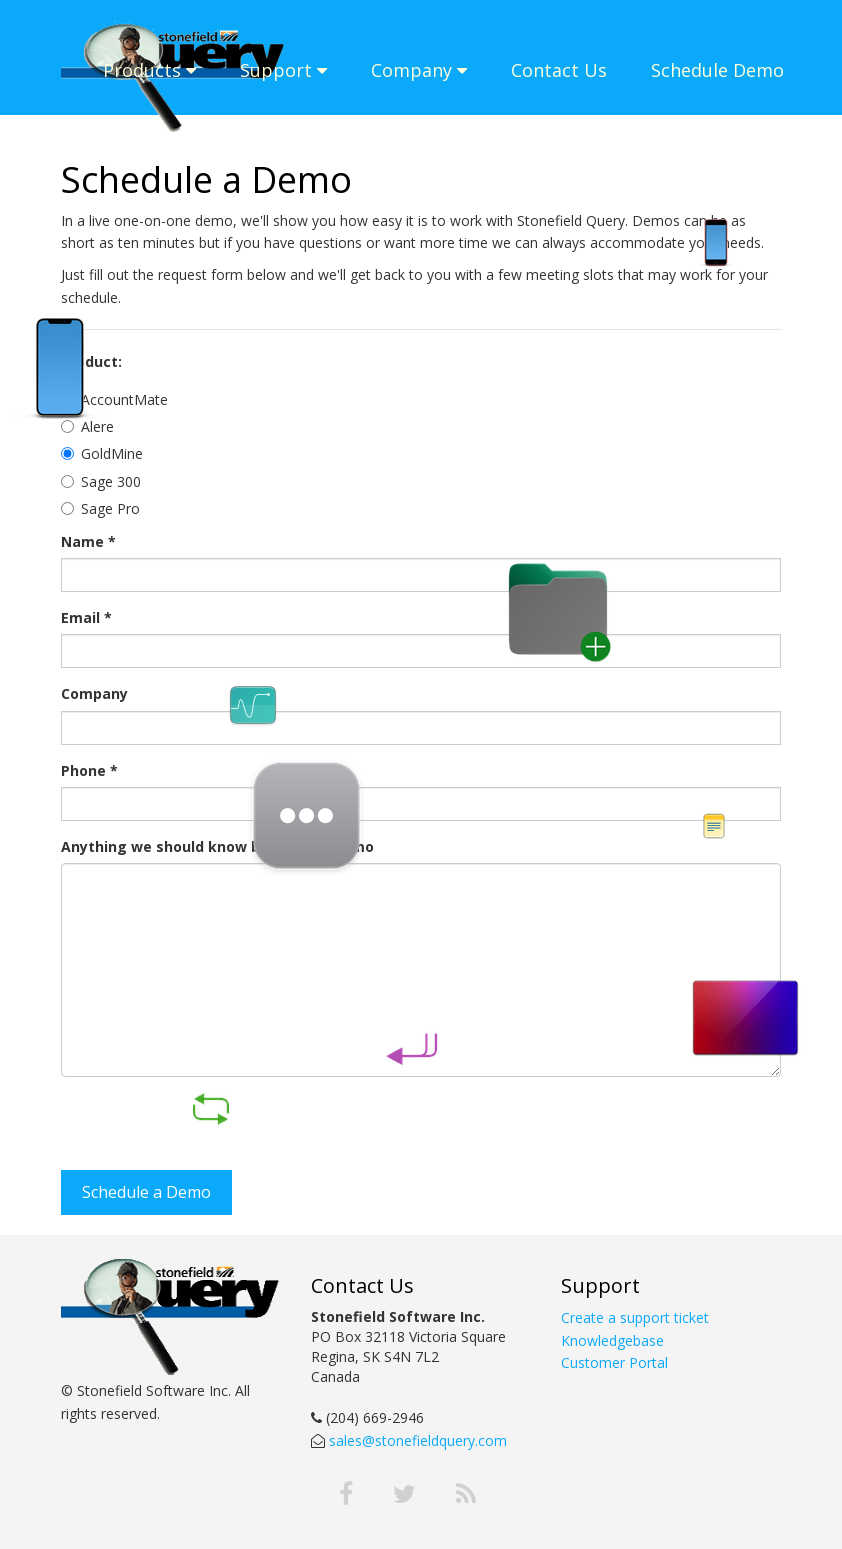  I want to click on iPhone 12 device icon, so click(60, 369).